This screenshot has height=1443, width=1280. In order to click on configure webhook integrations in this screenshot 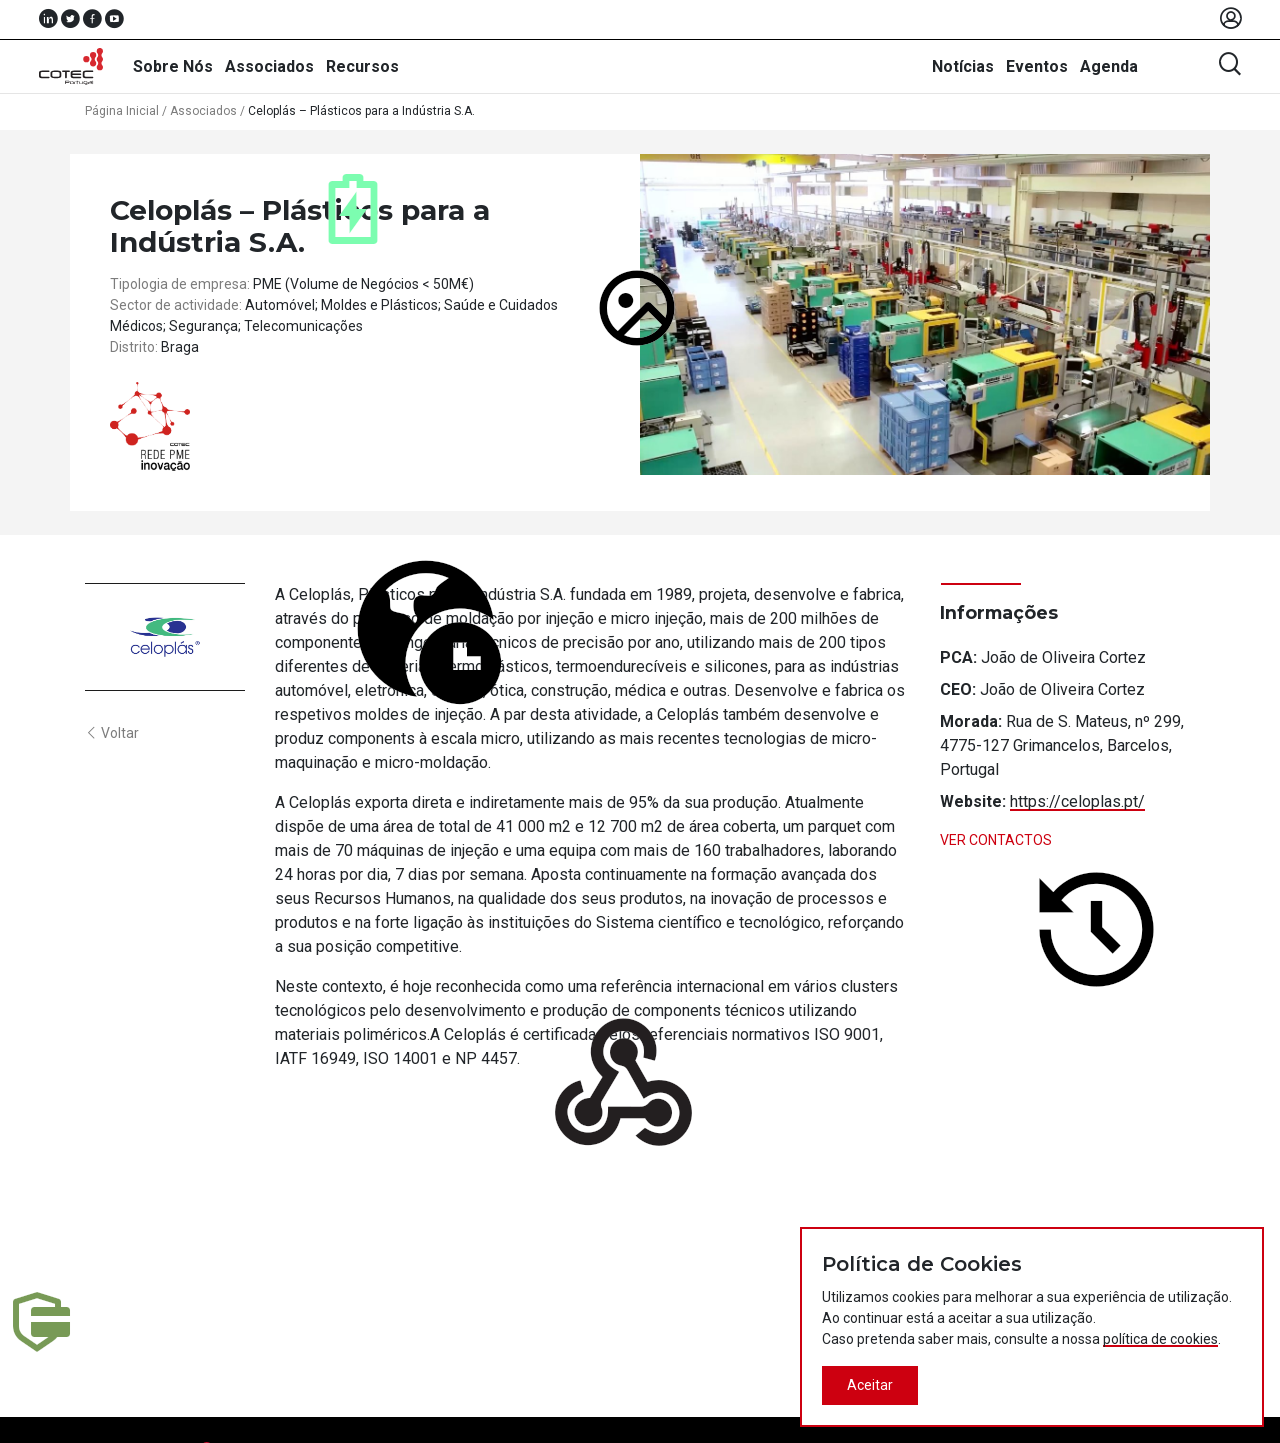, I will do `click(623, 1085)`.